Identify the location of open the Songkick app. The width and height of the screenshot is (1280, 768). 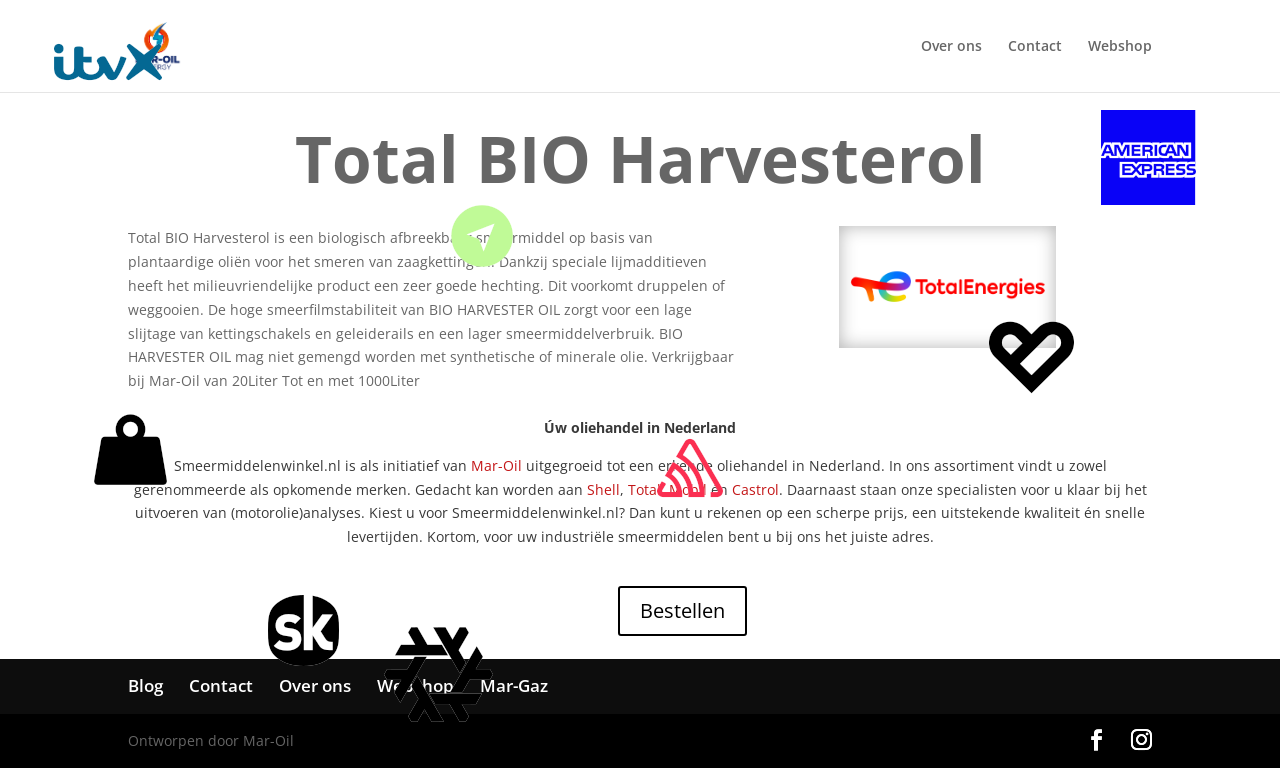
(303, 630).